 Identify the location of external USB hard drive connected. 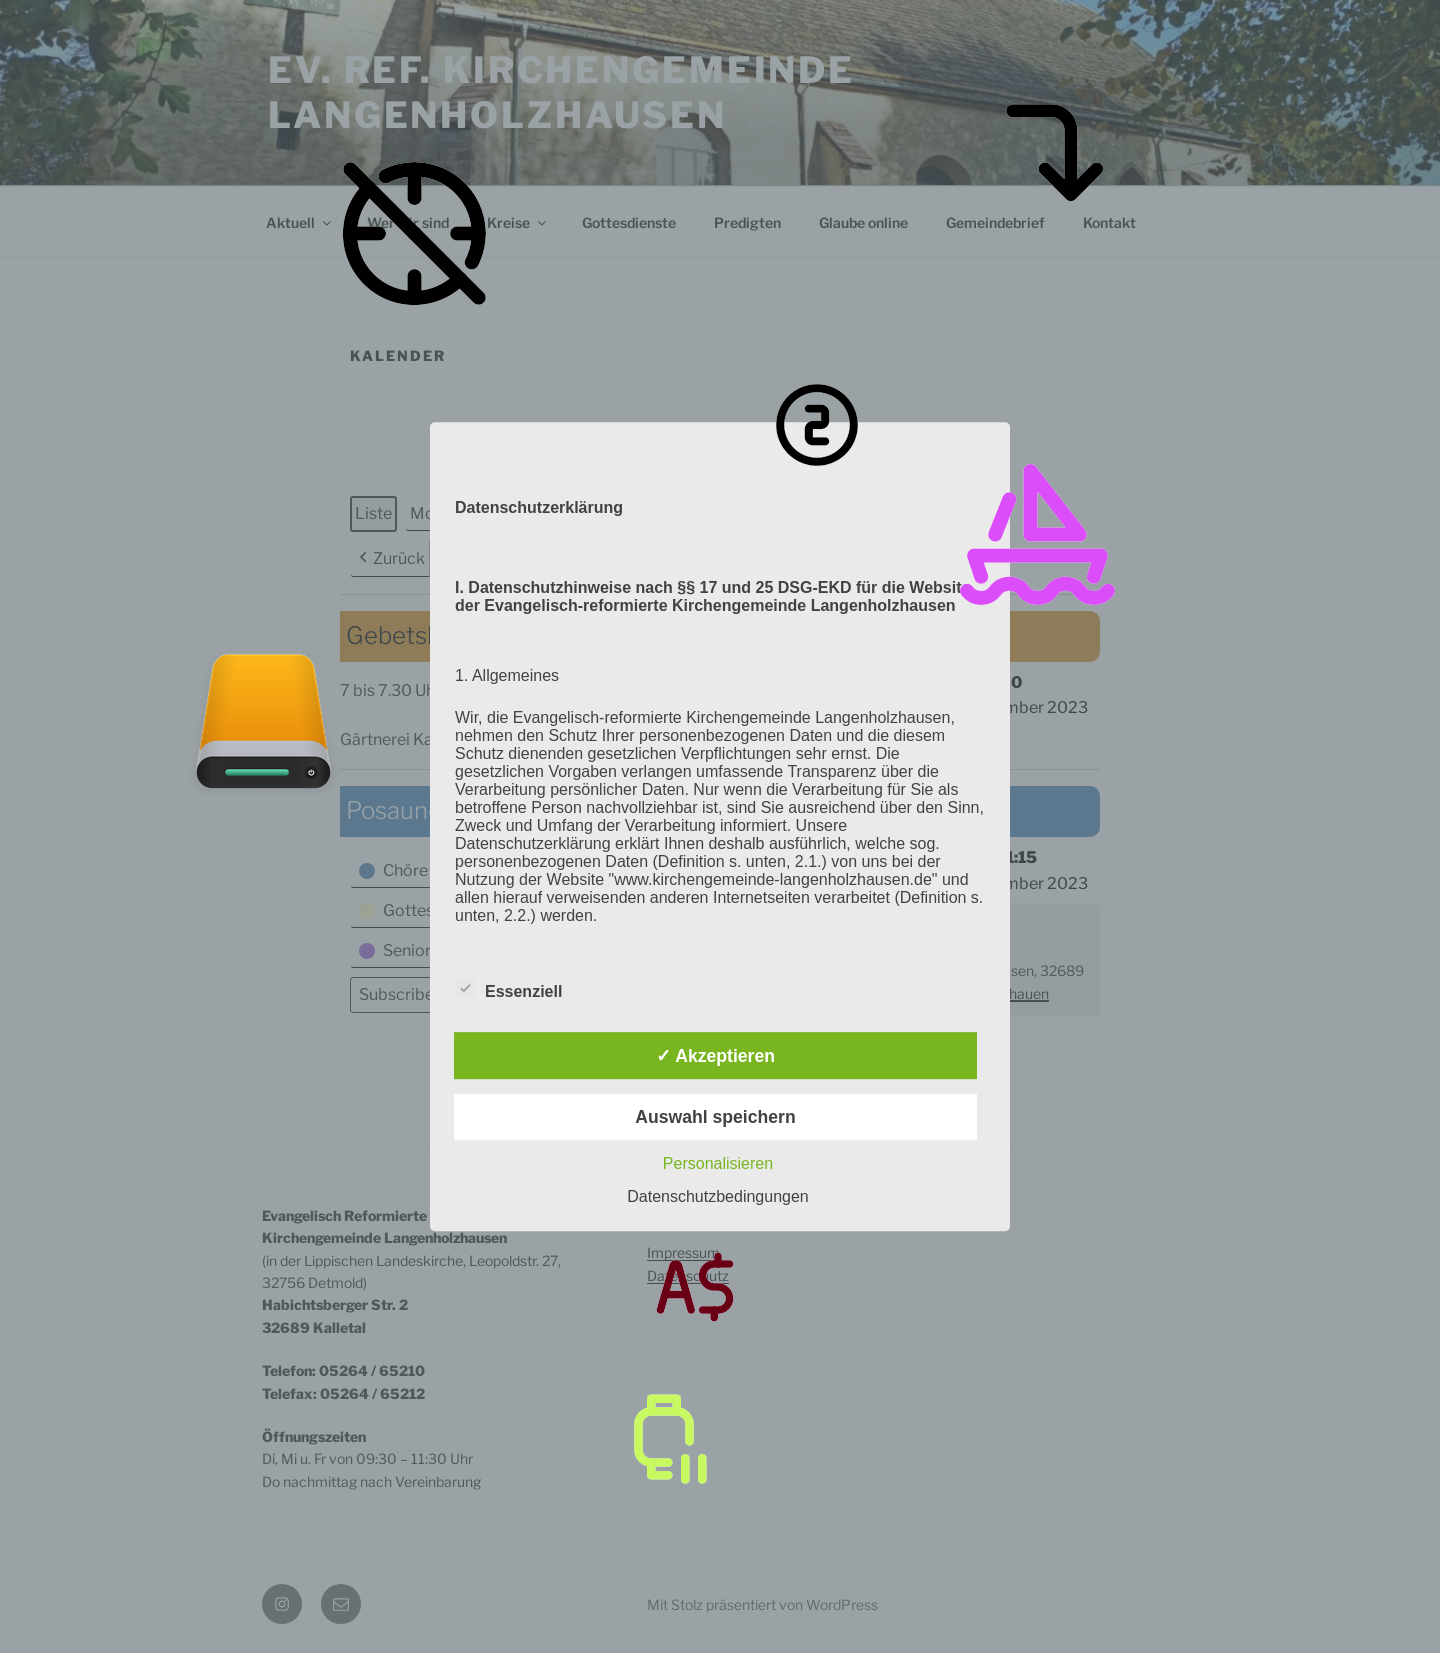
(263, 721).